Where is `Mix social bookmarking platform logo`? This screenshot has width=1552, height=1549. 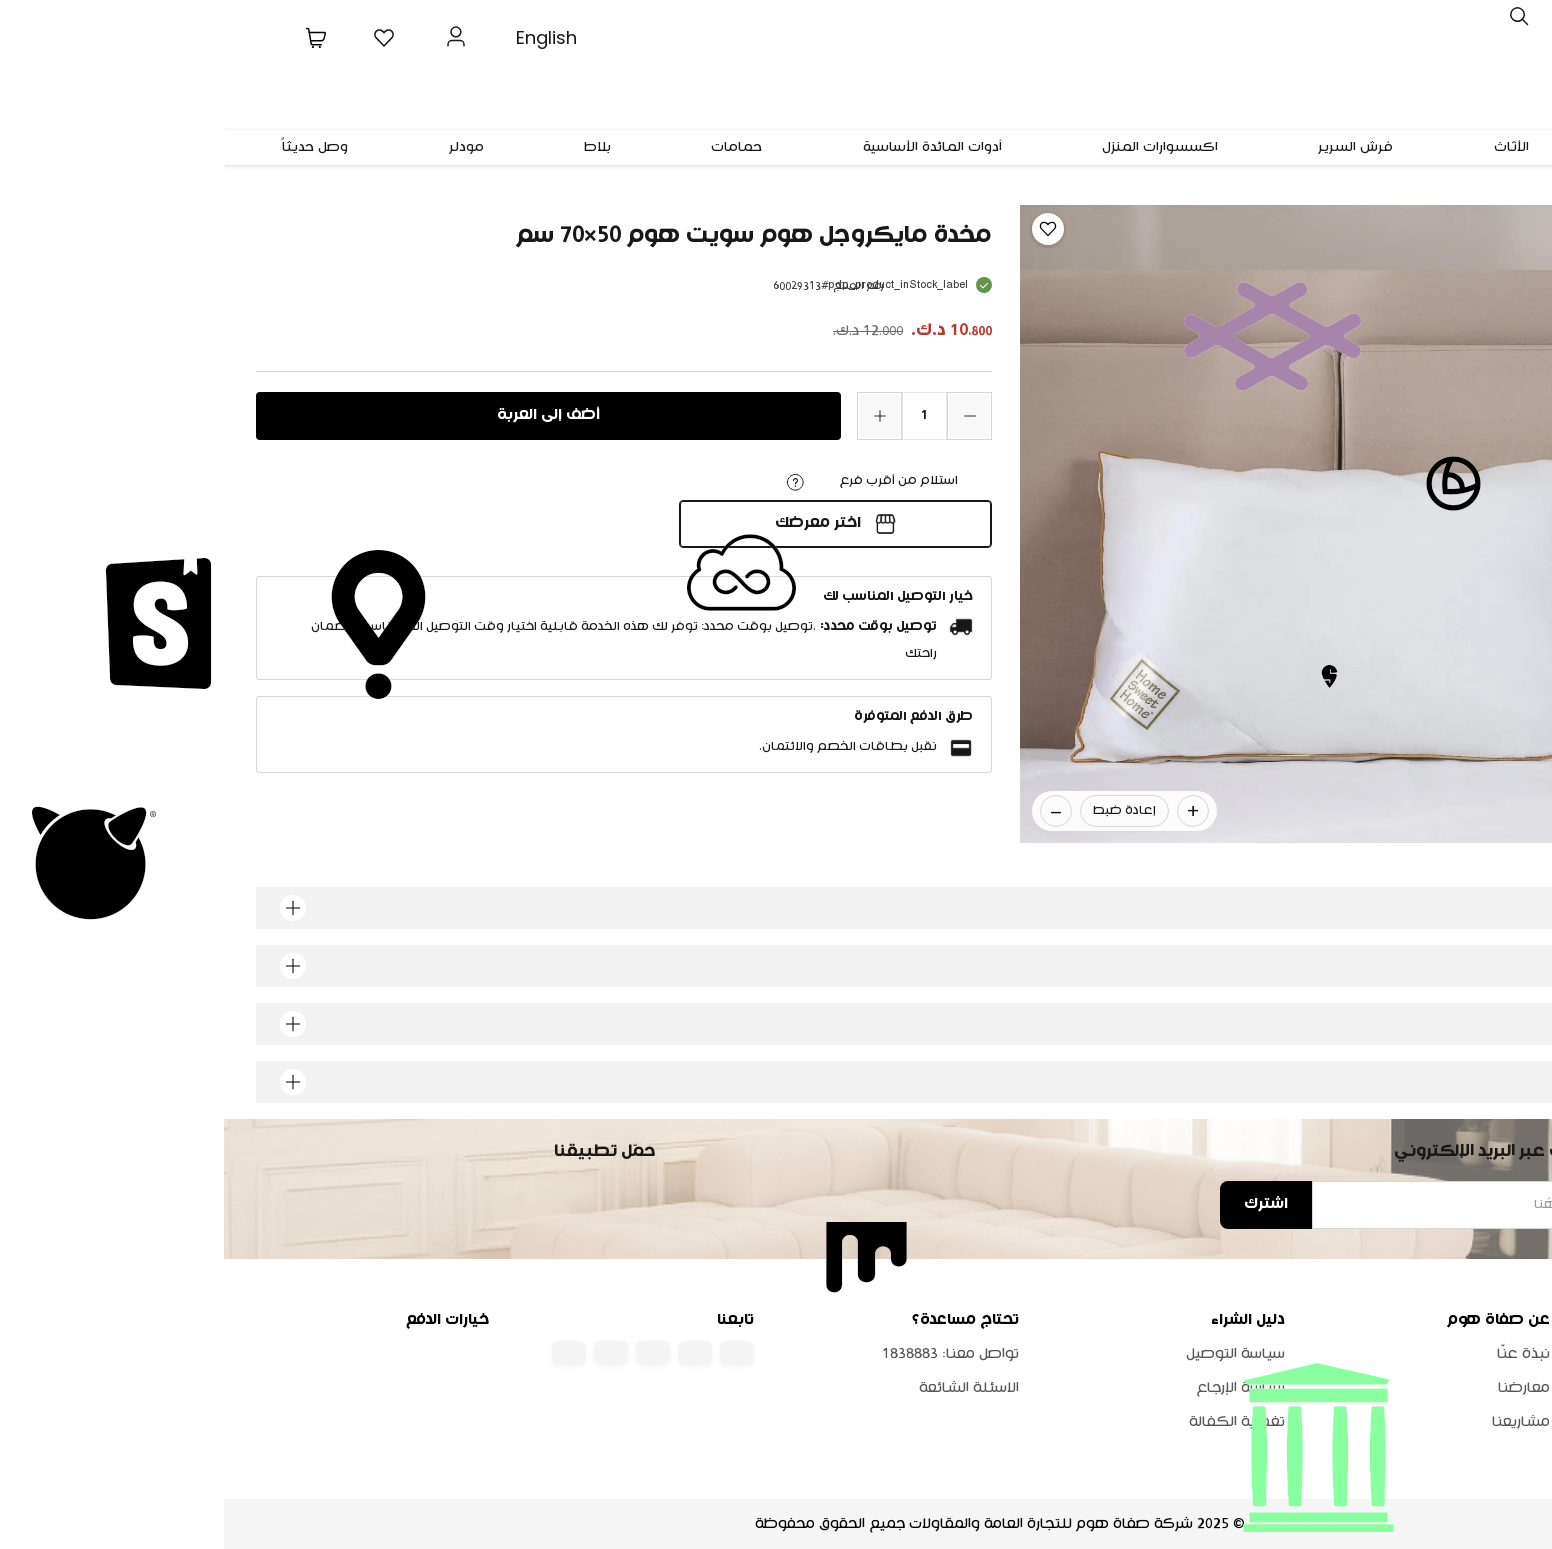 Mix social bookmarking platform logo is located at coordinates (866, 1256).